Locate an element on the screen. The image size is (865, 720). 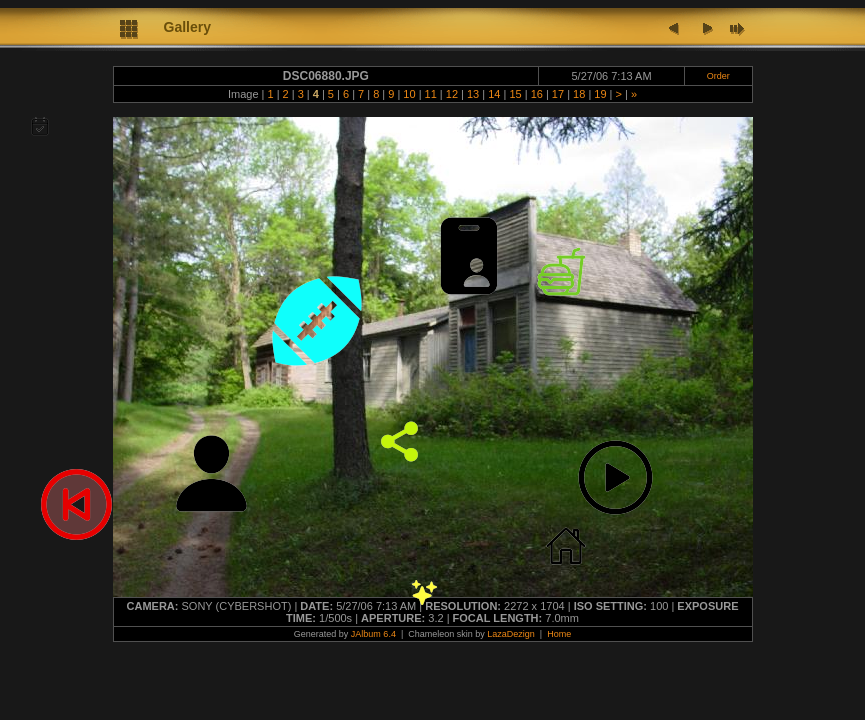
indicates AI-generated or enhanced content is located at coordinates (424, 592).